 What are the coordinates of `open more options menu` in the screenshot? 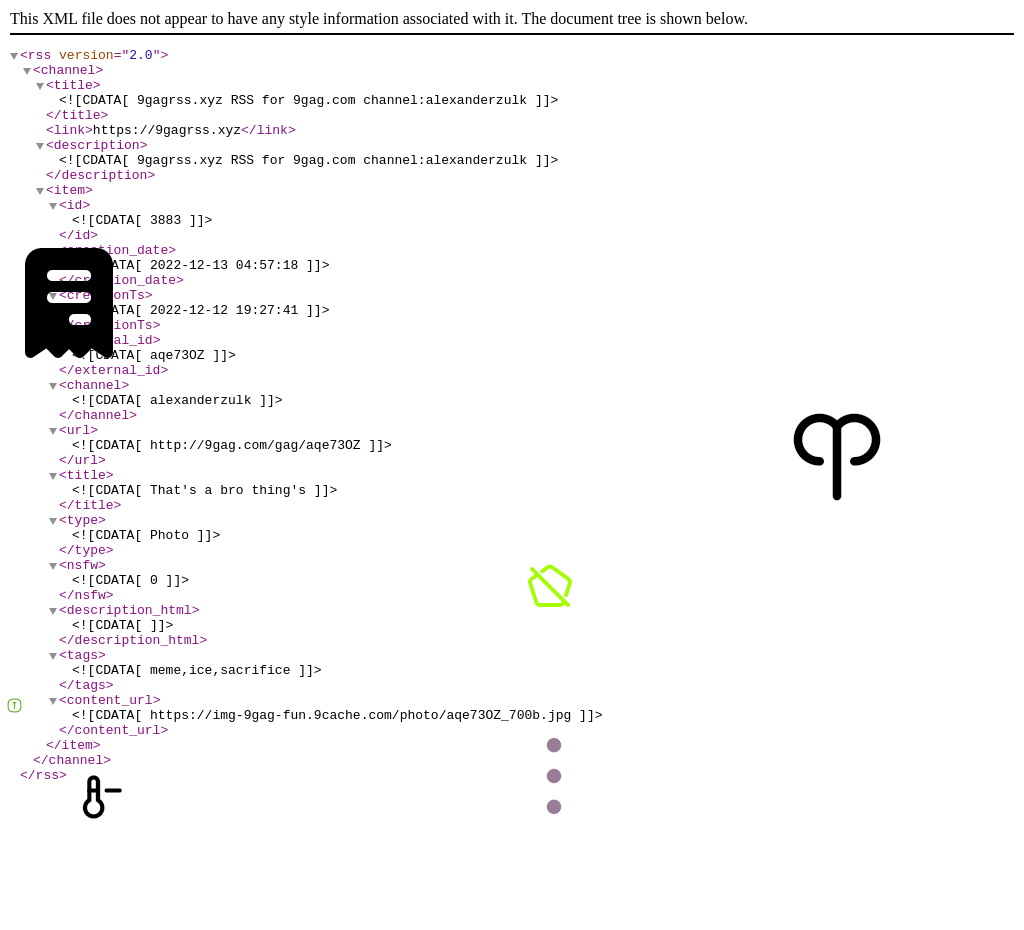 It's located at (554, 776).